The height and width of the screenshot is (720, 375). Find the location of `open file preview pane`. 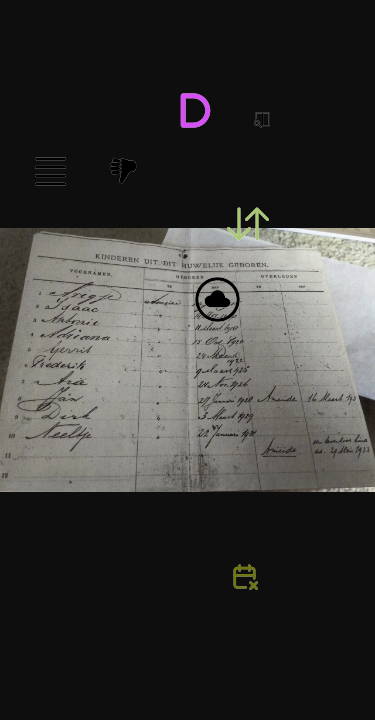

open file preview pane is located at coordinates (262, 119).